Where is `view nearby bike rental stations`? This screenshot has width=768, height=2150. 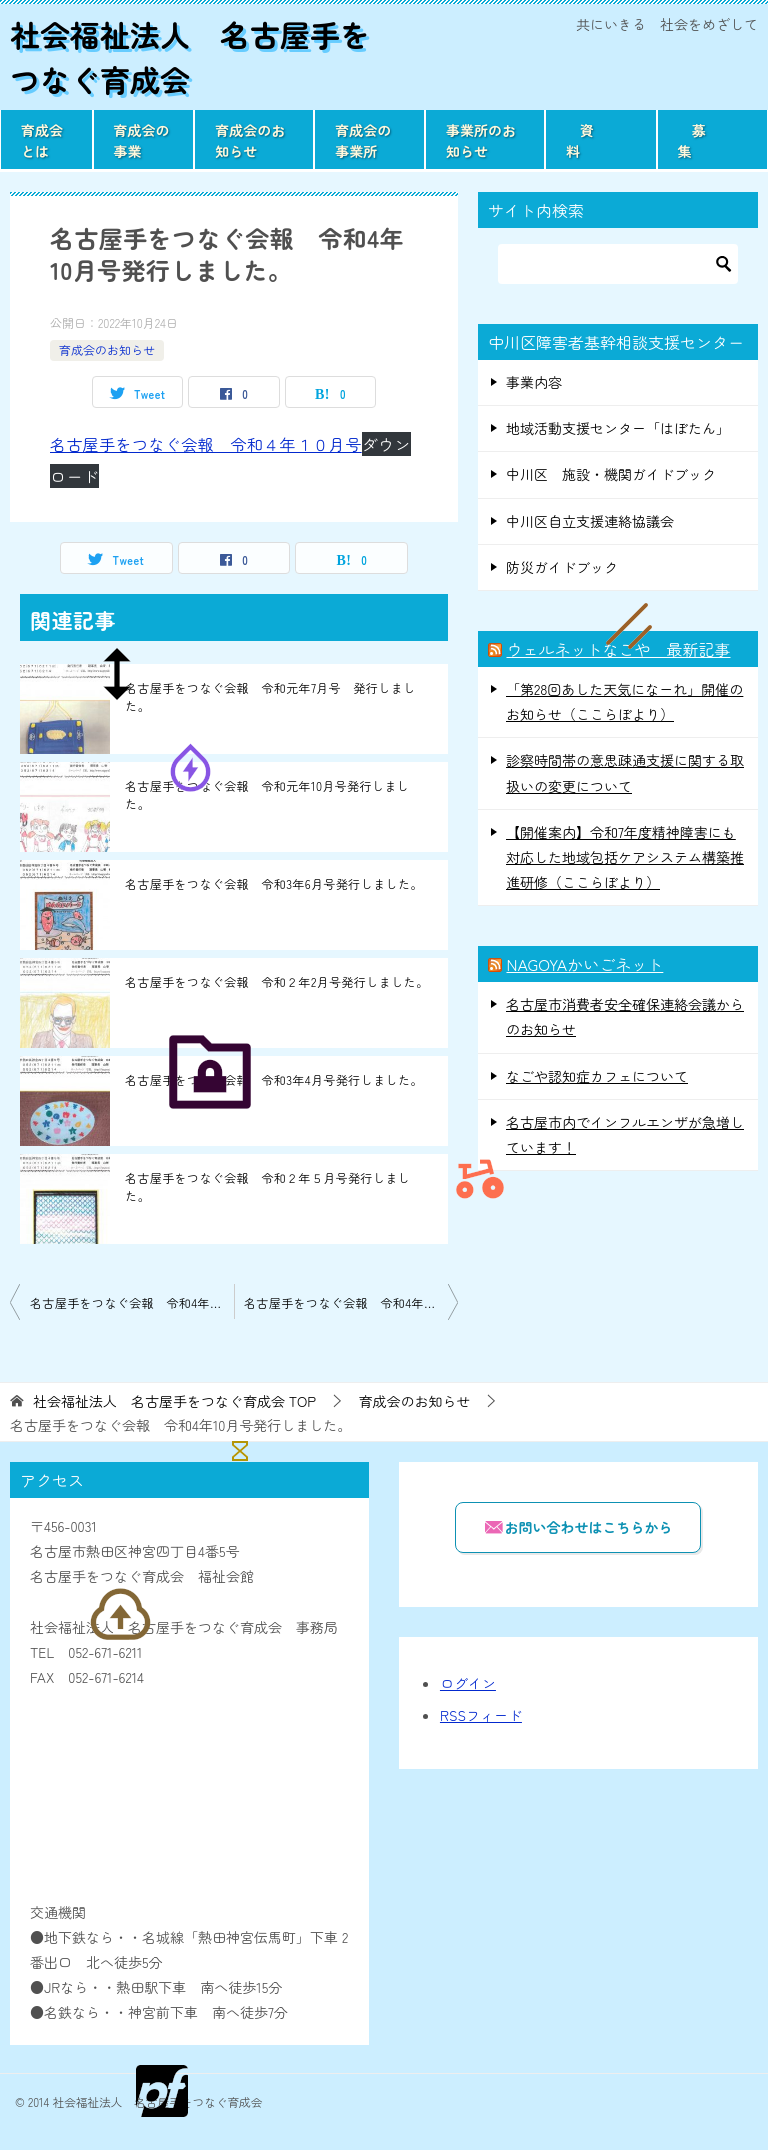
view nearby bike rental stations is located at coordinates (480, 1179).